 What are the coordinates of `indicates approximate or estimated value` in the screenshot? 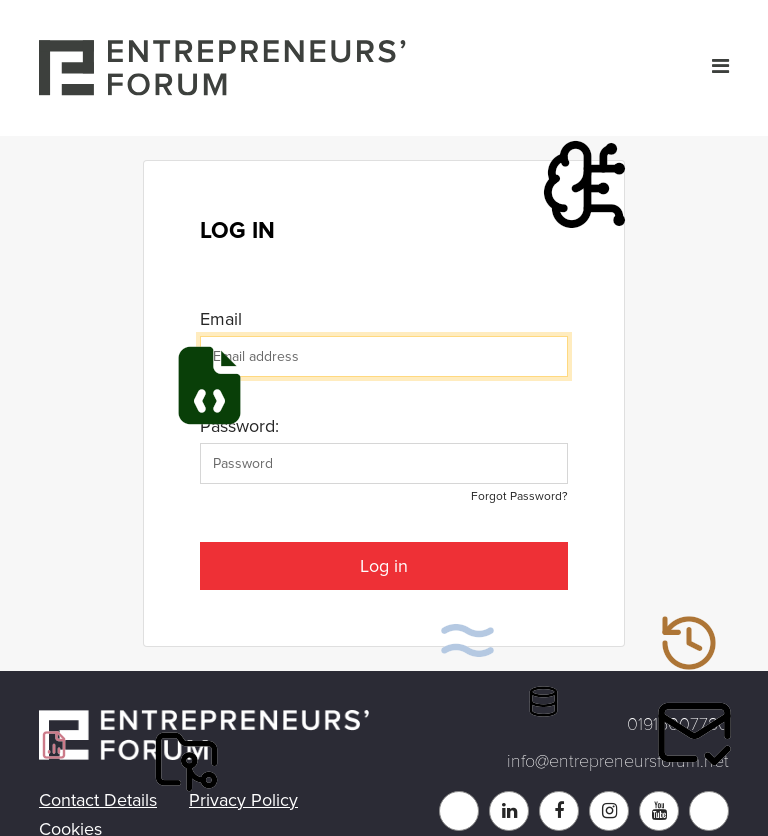 It's located at (467, 640).